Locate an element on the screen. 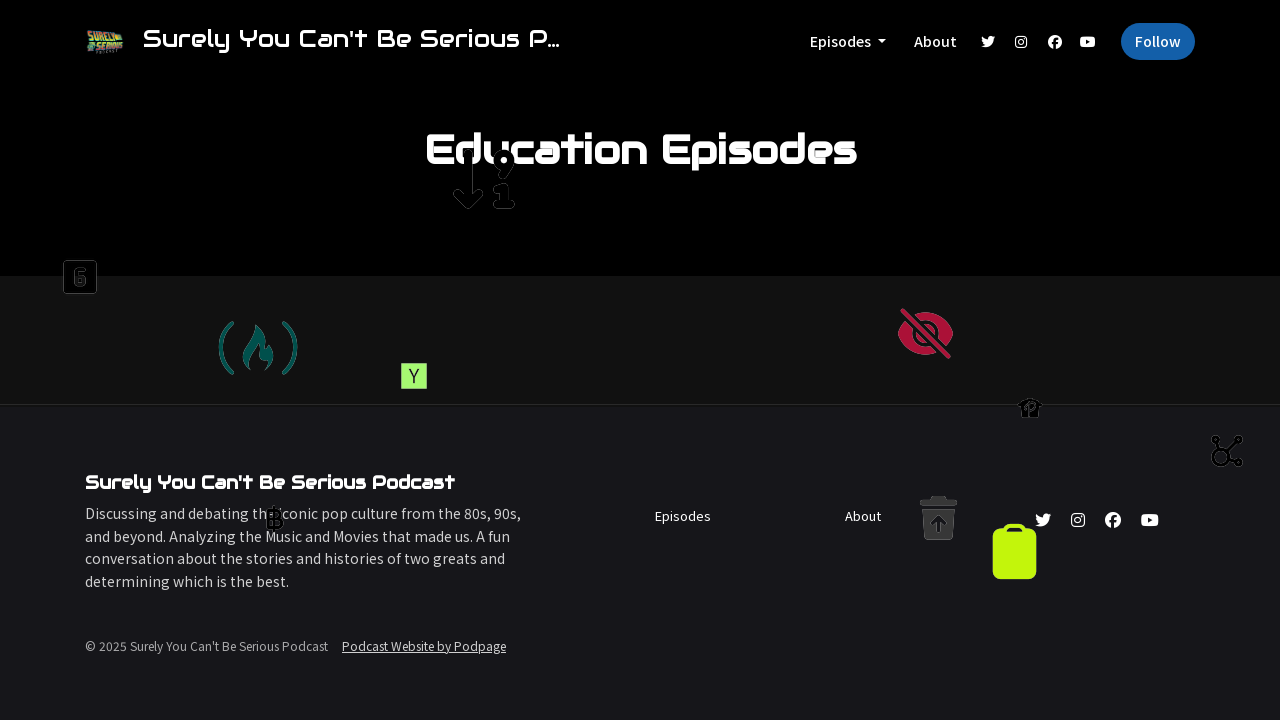  open hacker news is located at coordinates (414, 376).